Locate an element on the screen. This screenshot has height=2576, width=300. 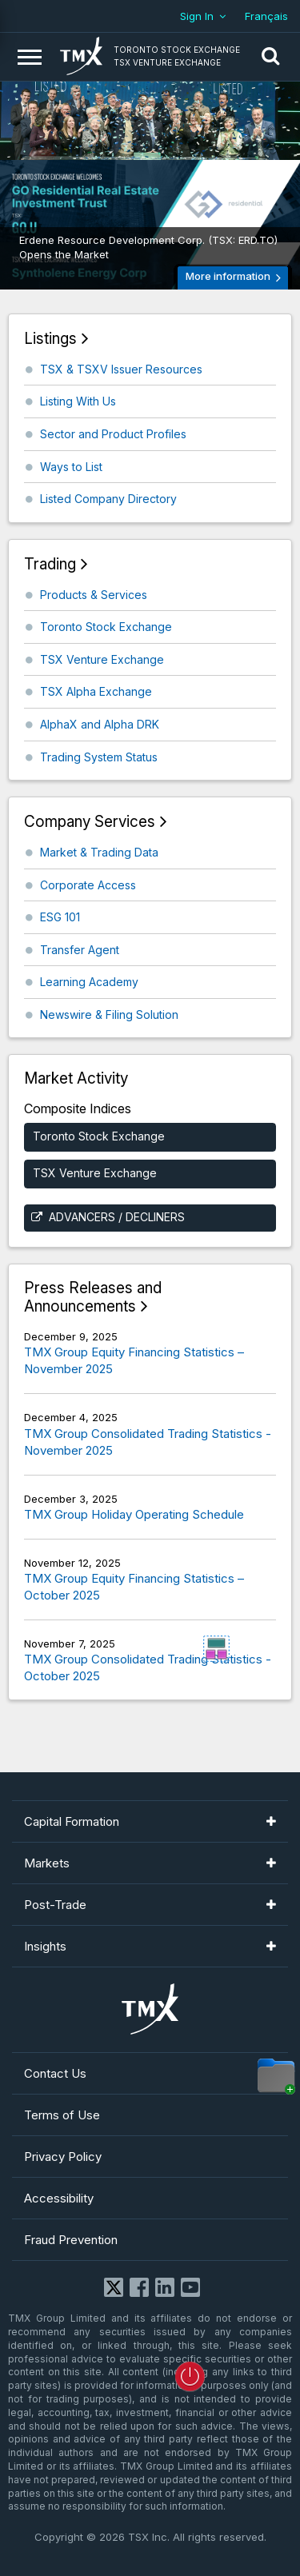
create a new folder is located at coordinates (276, 2075).